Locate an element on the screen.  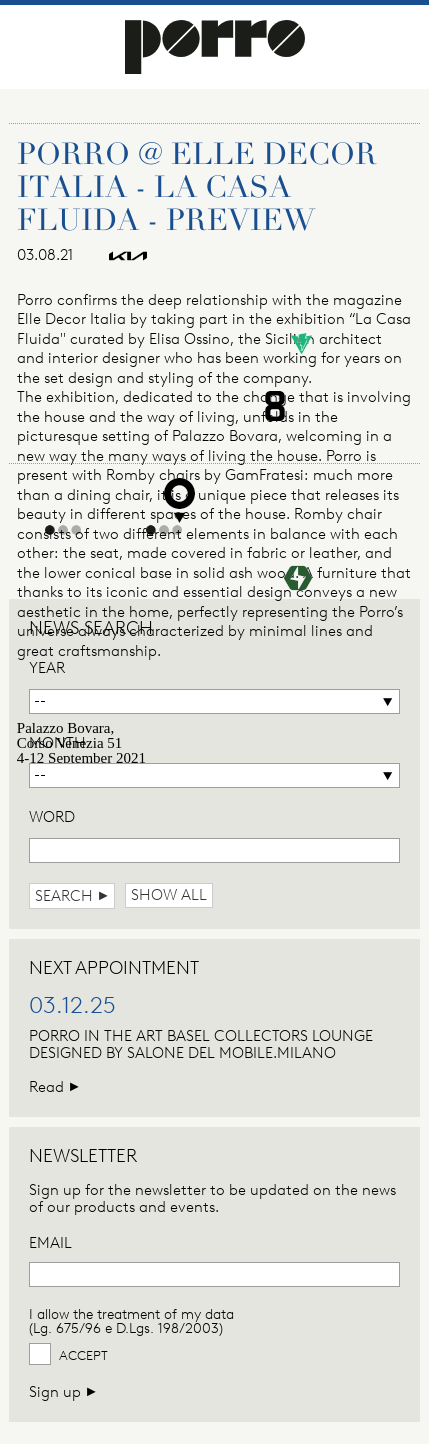
vite framework logo is located at coordinates (301, 343).